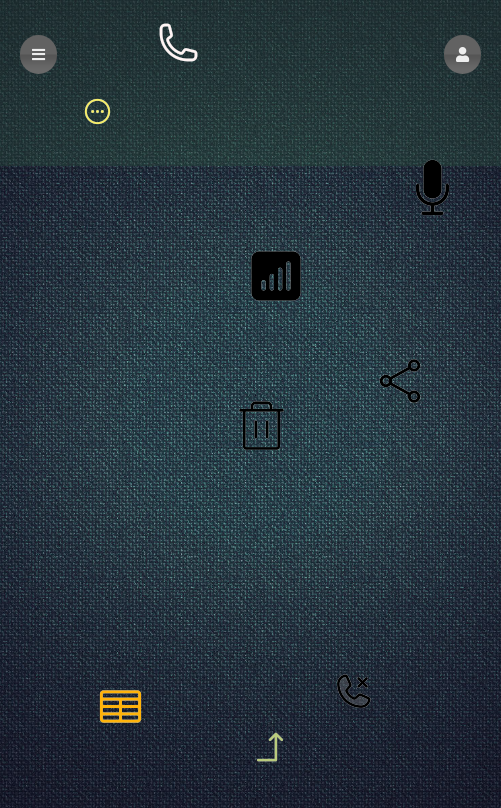 The image size is (501, 808). Describe the element at coordinates (178, 42) in the screenshot. I see `make a phone call` at that location.